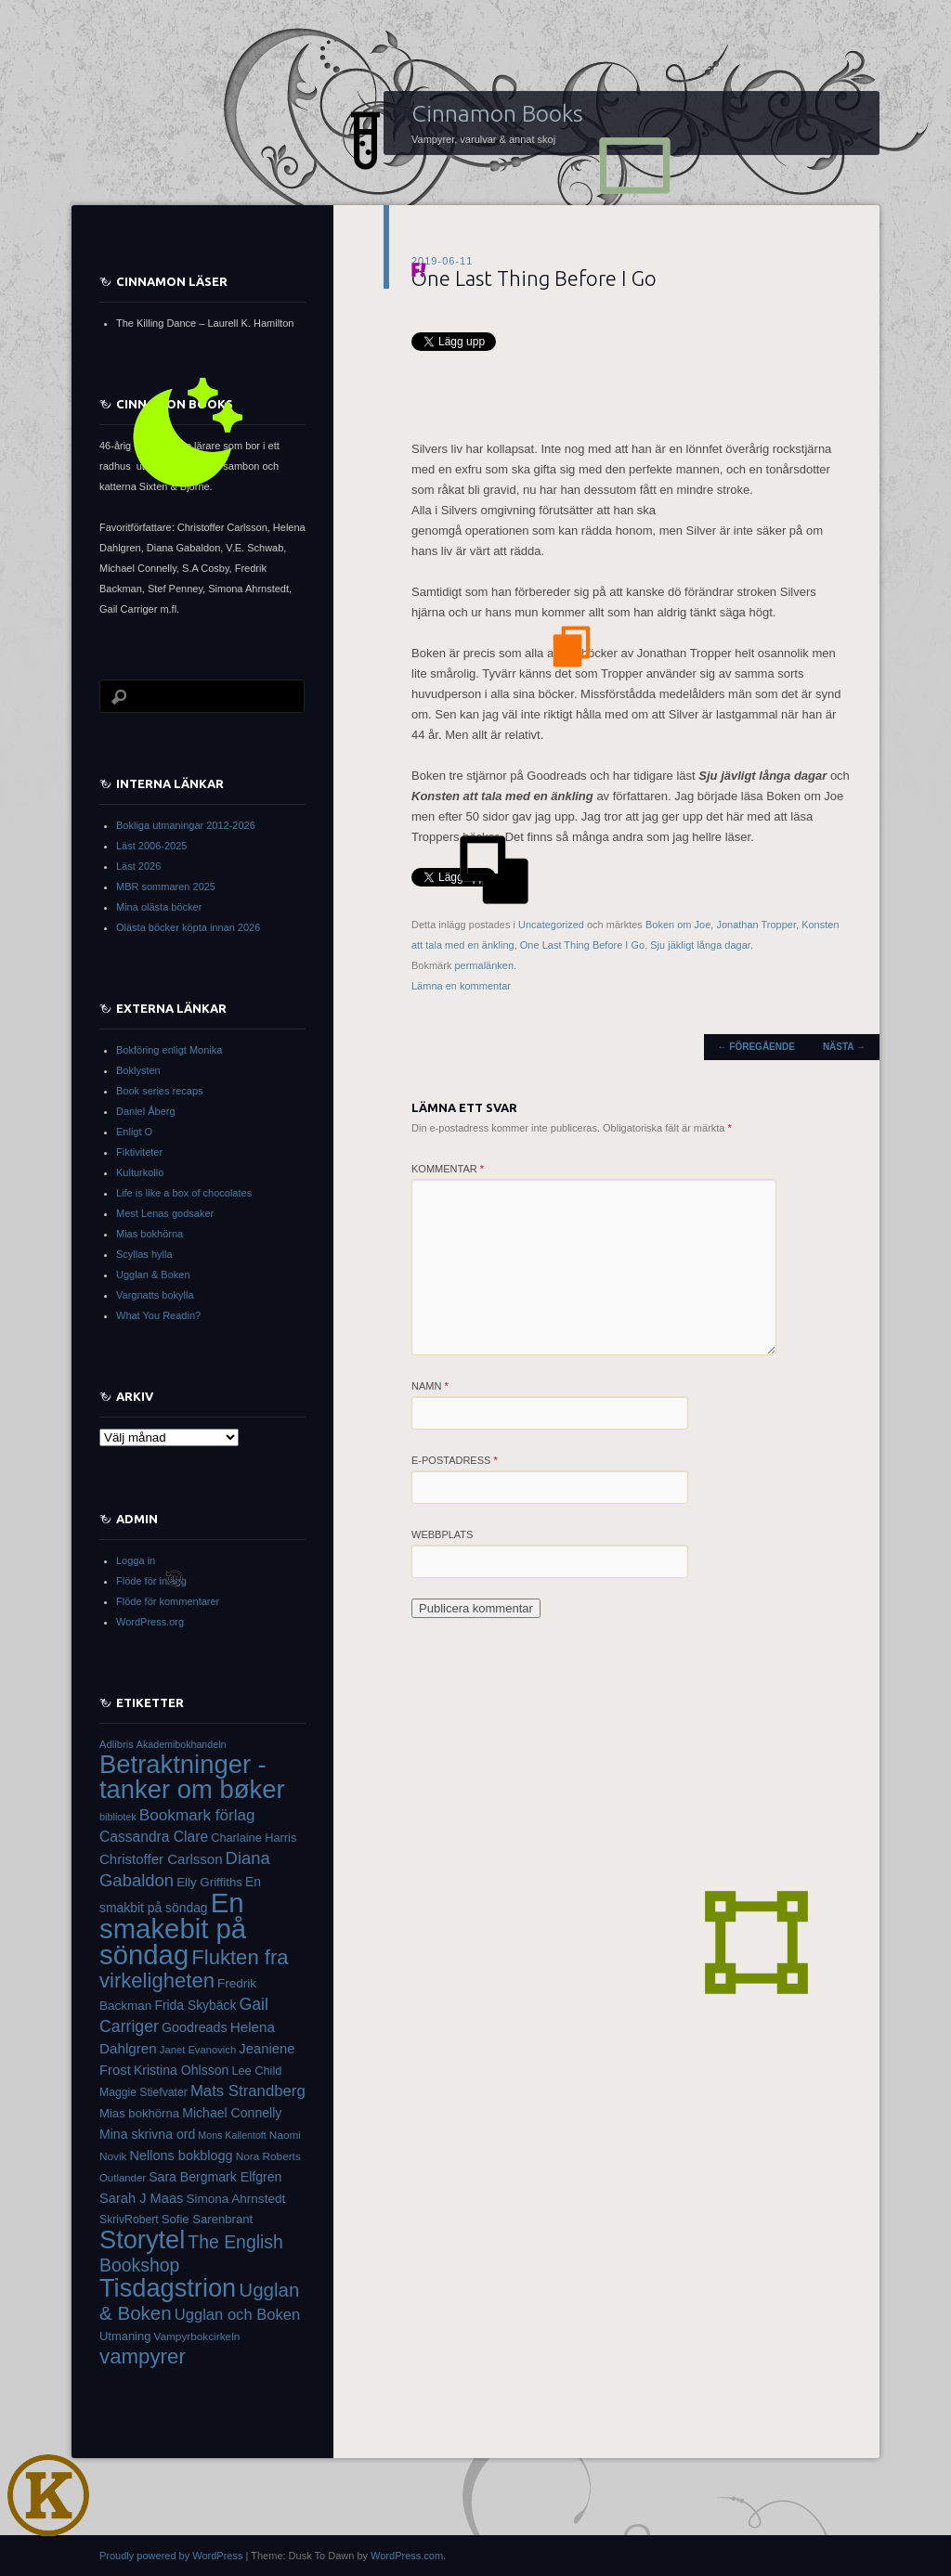  What do you see at coordinates (183, 437) in the screenshot?
I see `enable dark mode or night theme` at bounding box center [183, 437].